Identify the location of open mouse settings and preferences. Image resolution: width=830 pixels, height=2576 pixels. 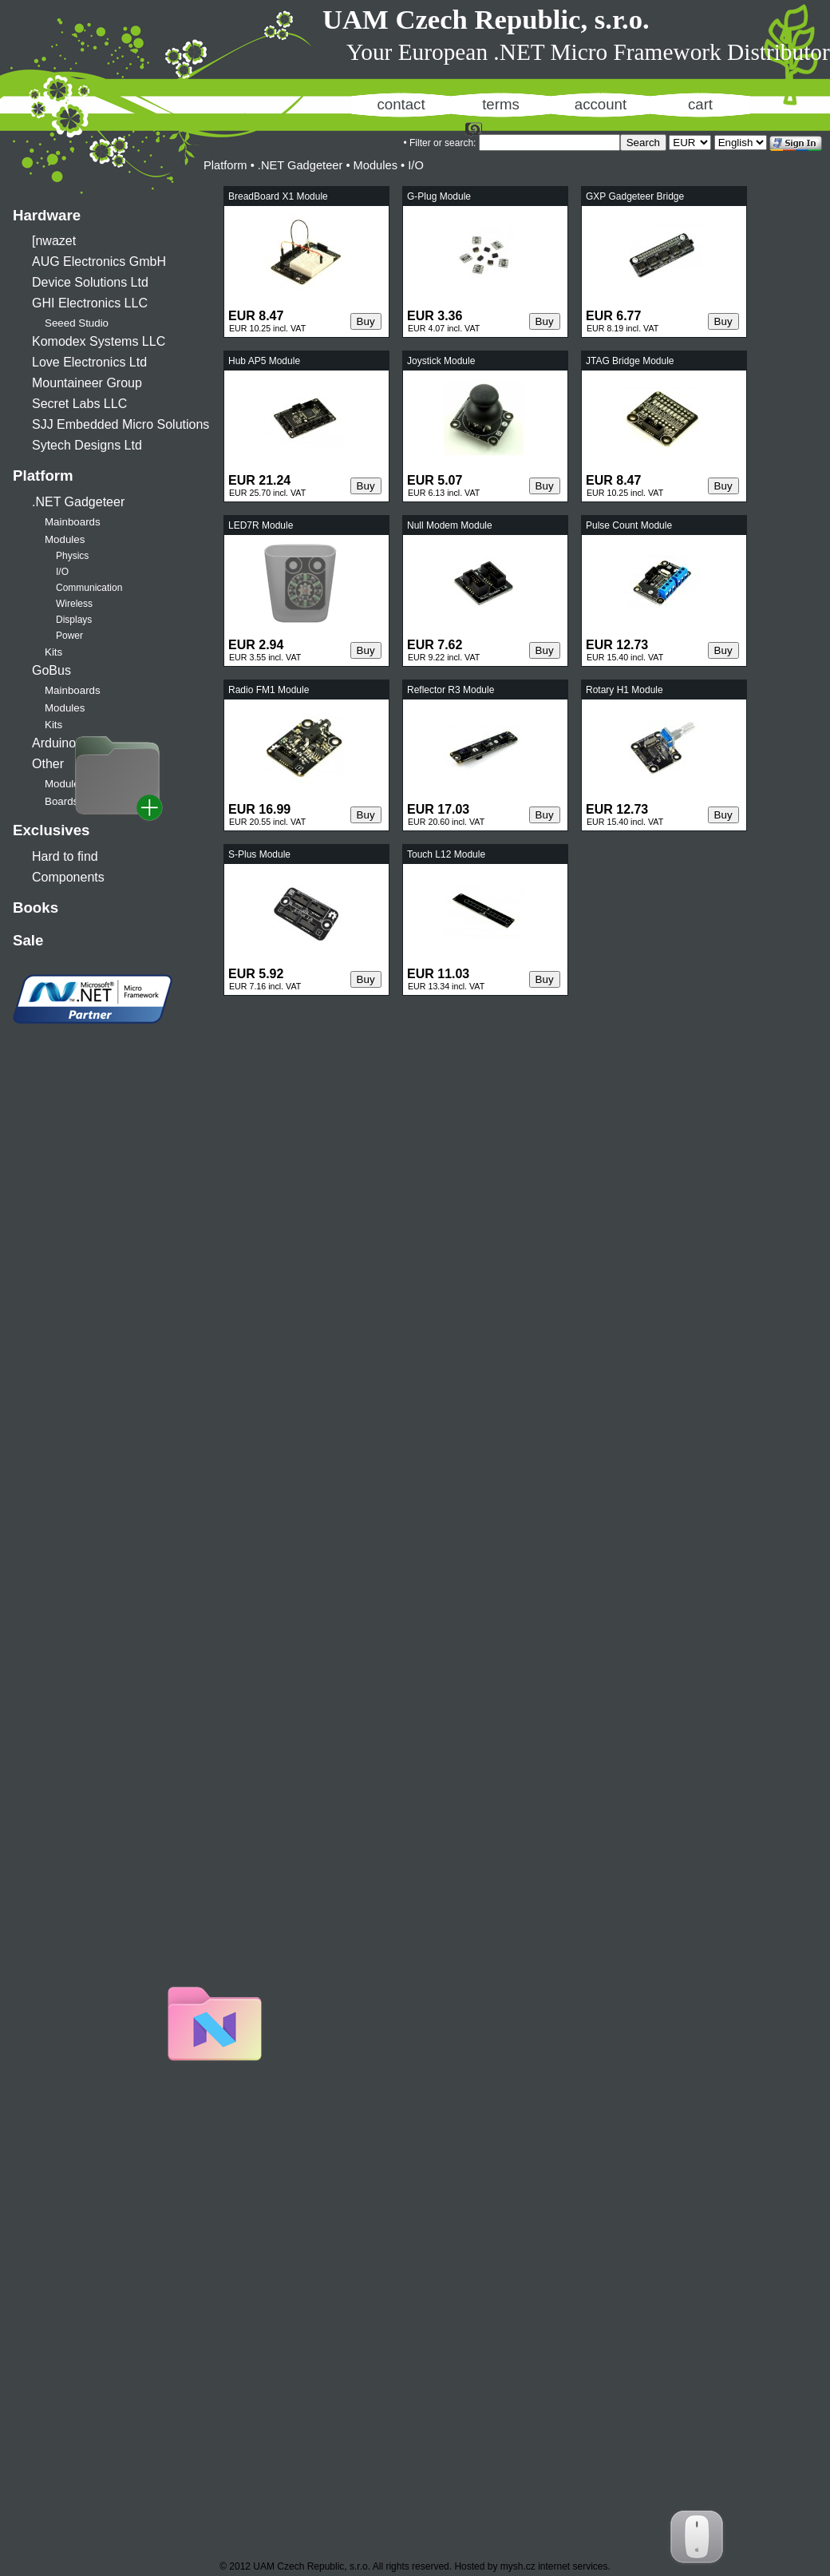
(697, 2538).